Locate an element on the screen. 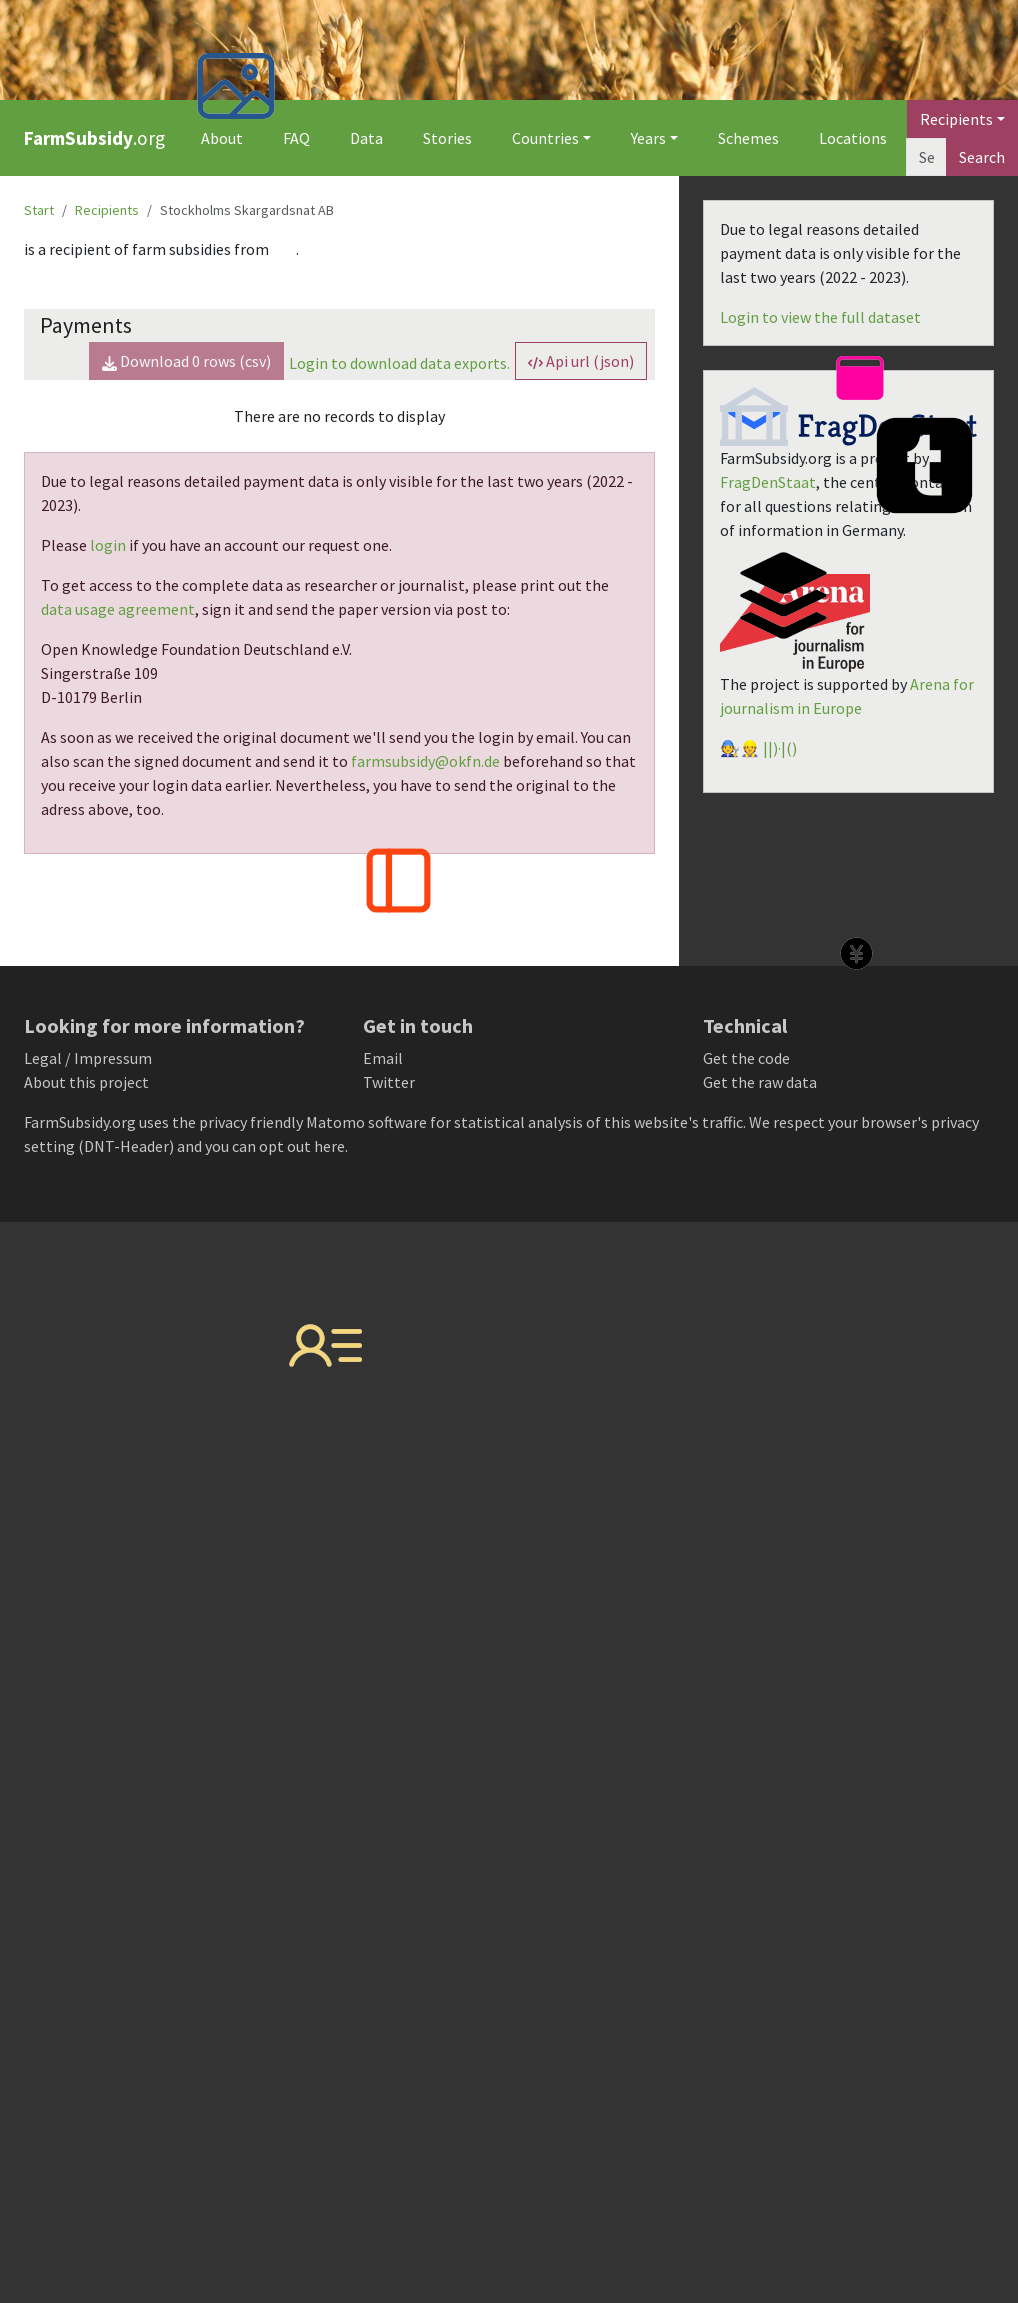 The height and width of the screenshot is (2303, 1018). view image or photo is located at coordinates (236, 86).